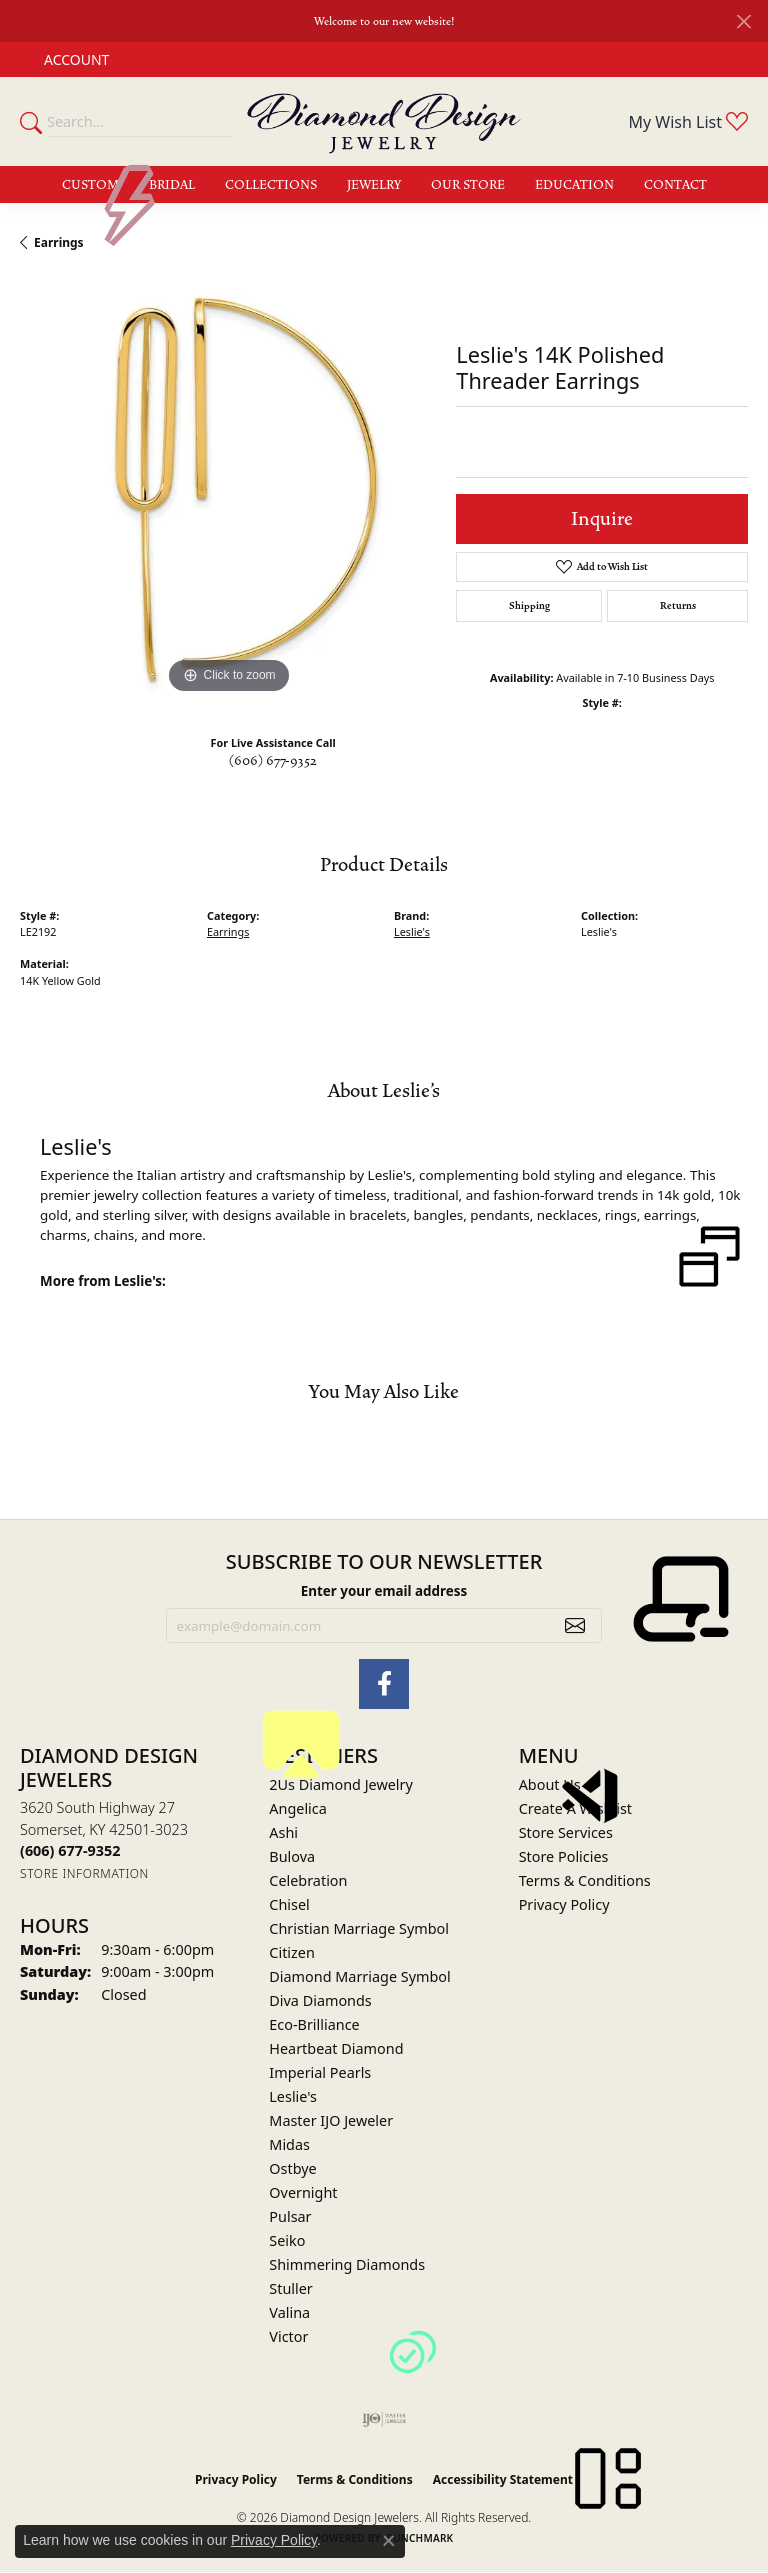  What do you see at coordinates (709, 1256) in the screenshot?
I see `switch between open windows` at bounding box center [709, 1256].